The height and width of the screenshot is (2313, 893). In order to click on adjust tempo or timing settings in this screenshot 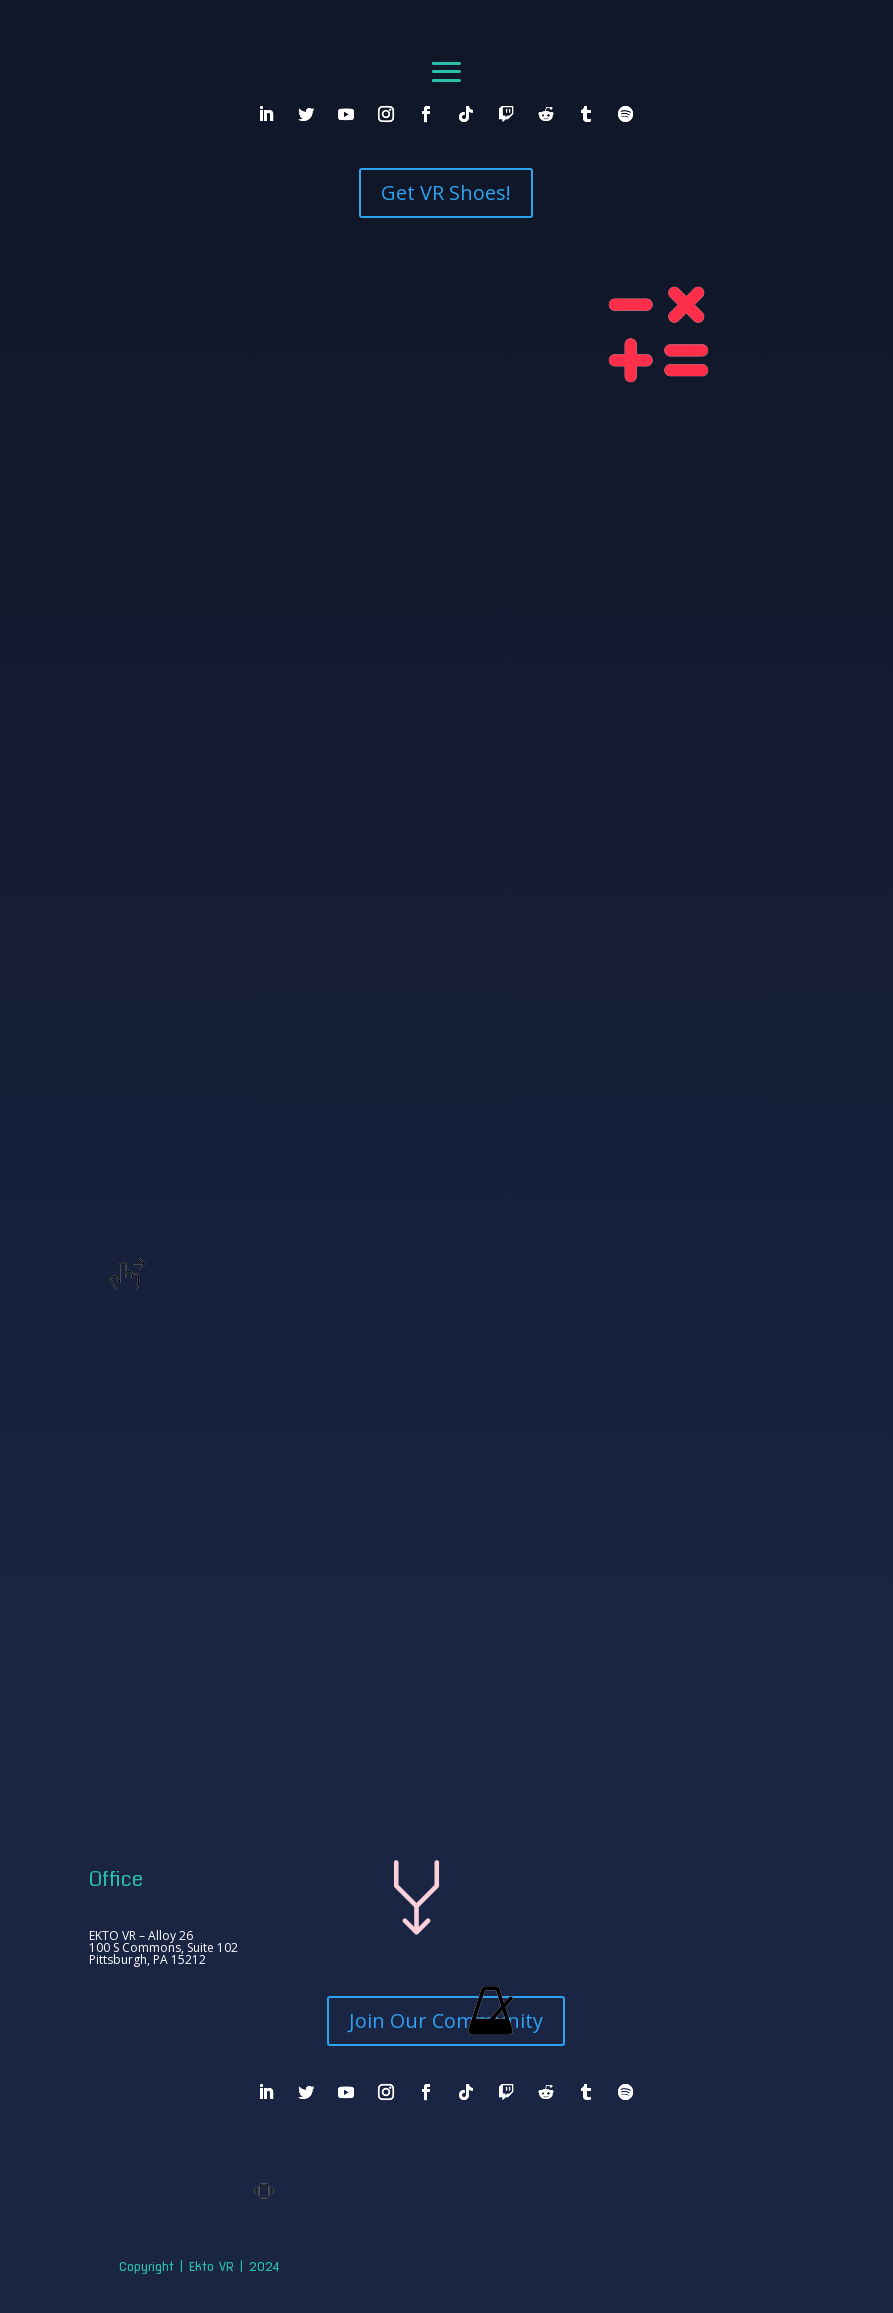, I will do `click(490, 2010)`.